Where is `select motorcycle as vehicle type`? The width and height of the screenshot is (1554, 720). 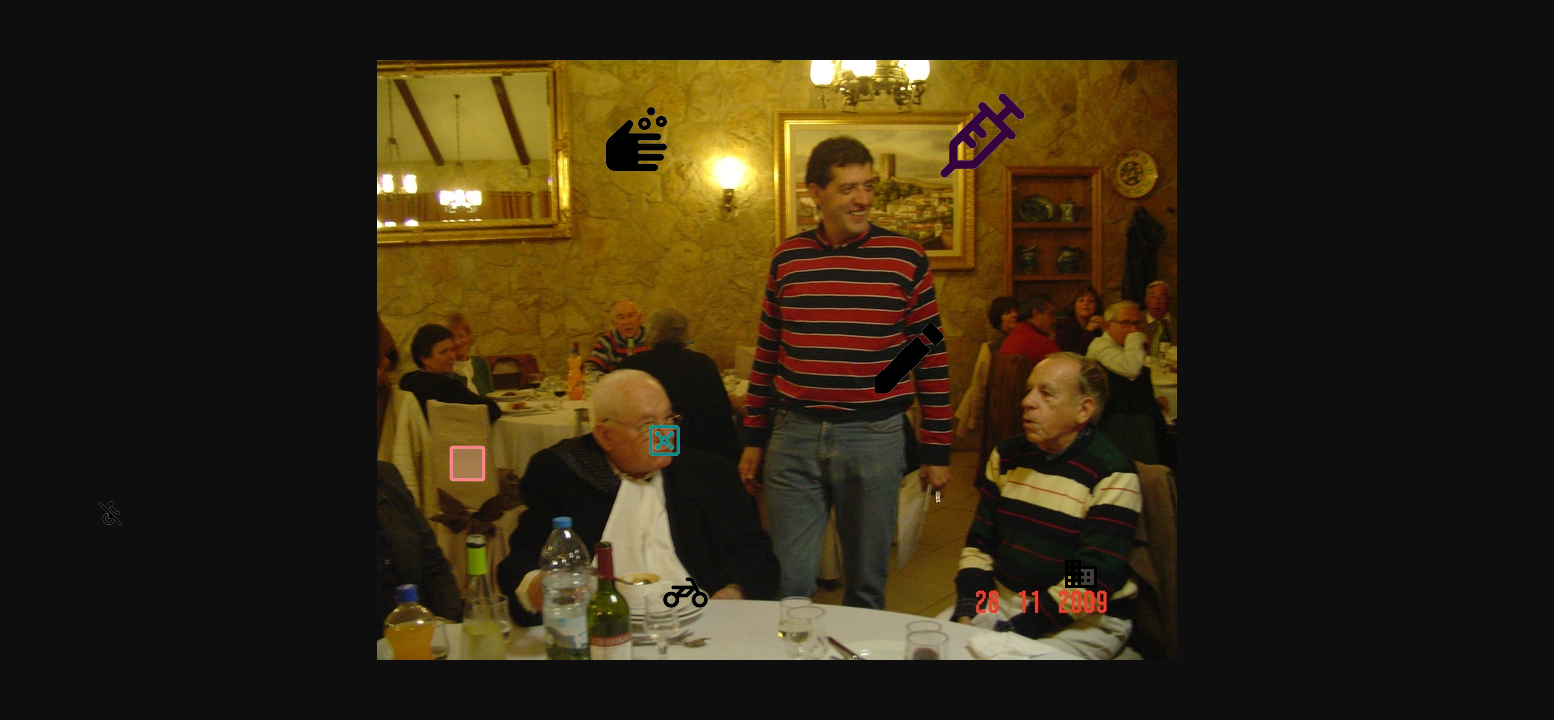
select motorcycle as vehicle type is located at coordinates (685, 591).